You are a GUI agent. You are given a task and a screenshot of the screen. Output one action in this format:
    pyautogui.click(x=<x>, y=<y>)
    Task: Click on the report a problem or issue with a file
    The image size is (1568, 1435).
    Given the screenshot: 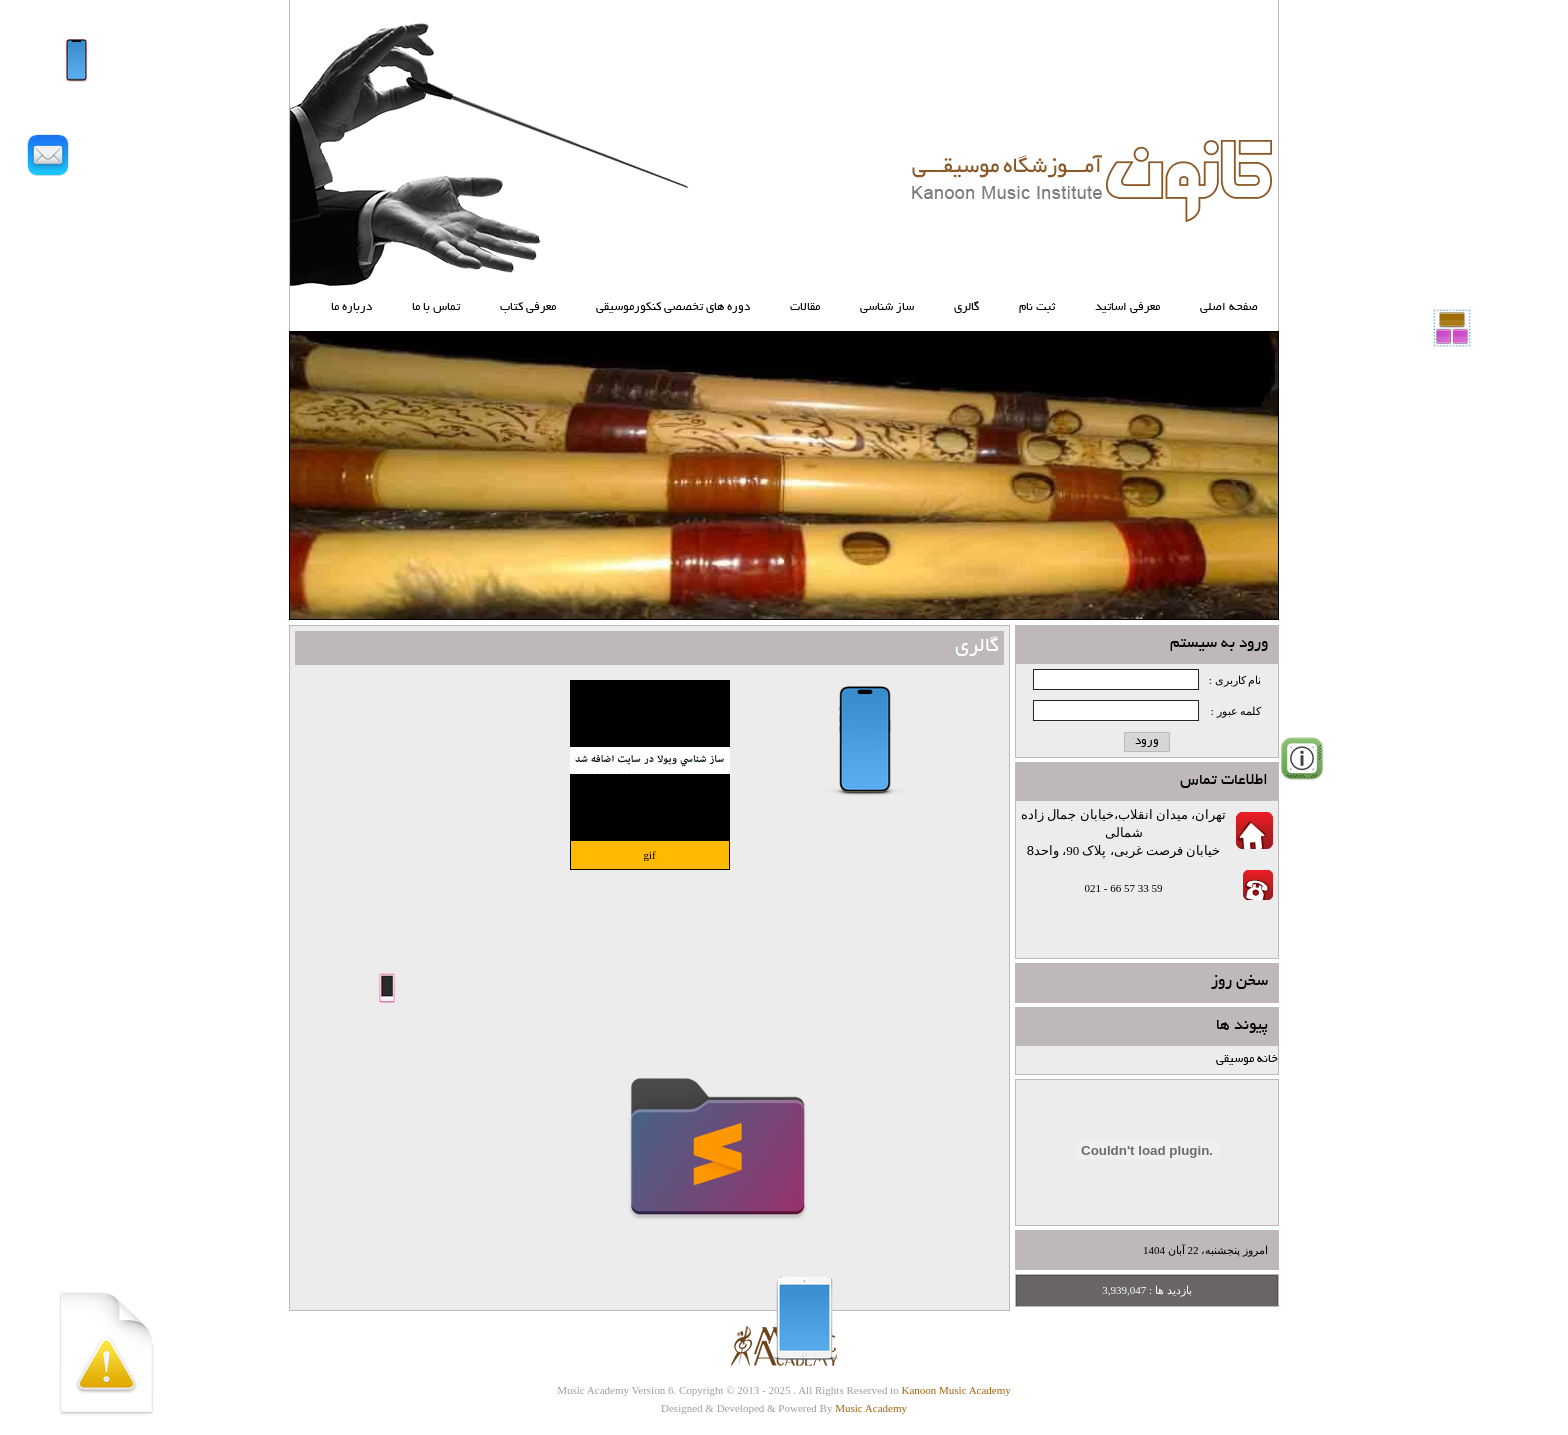 What is the action you would take?
    pyautogui.click(x=106, y=1355)
    